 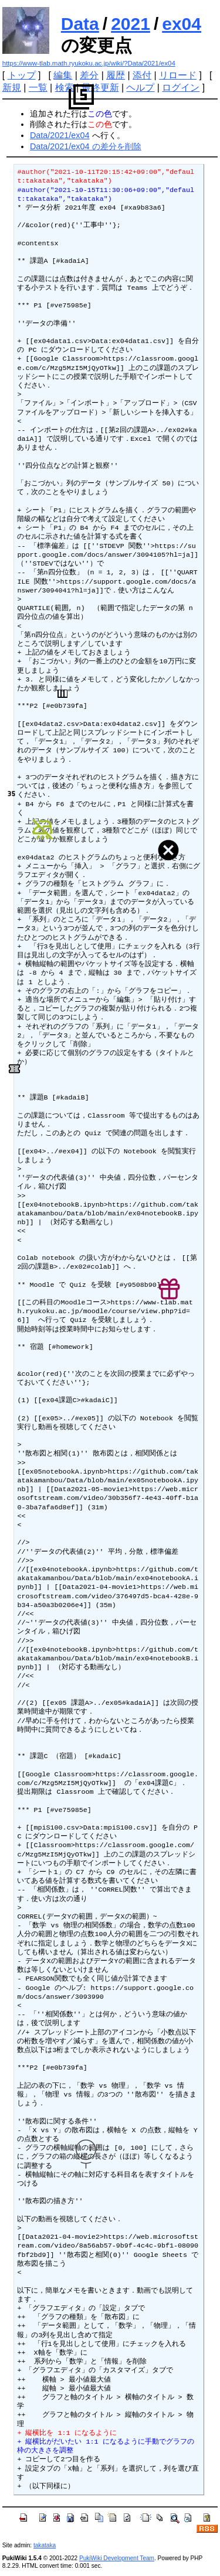 What do you see at coordinates (14, 1068) in the screenshot?
I see `view your tickets or passes` at bounding box center [14, 1068].